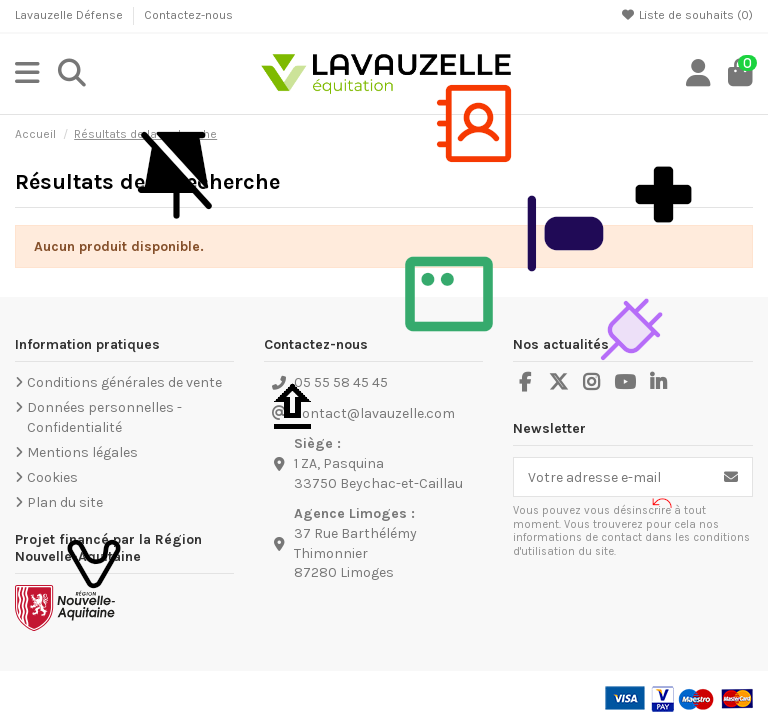  I want to click on access health or medical information, so click(663, 194).